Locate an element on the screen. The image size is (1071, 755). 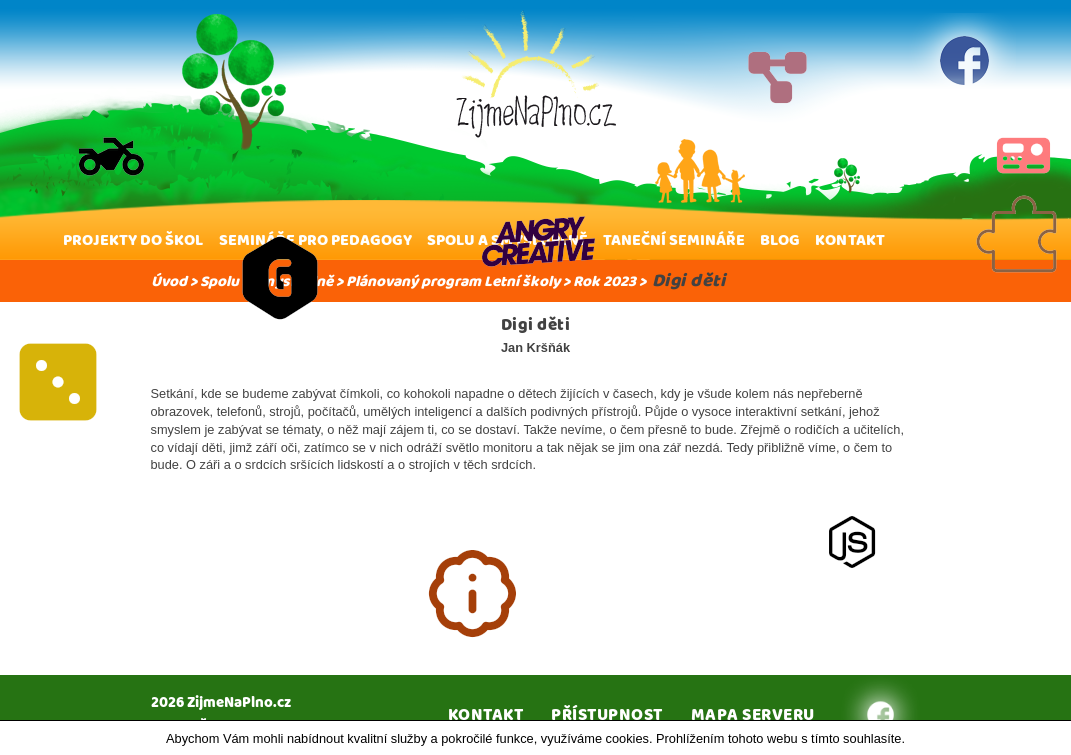
view motorcycle-friendly routes is located at coordinates (111, 156).